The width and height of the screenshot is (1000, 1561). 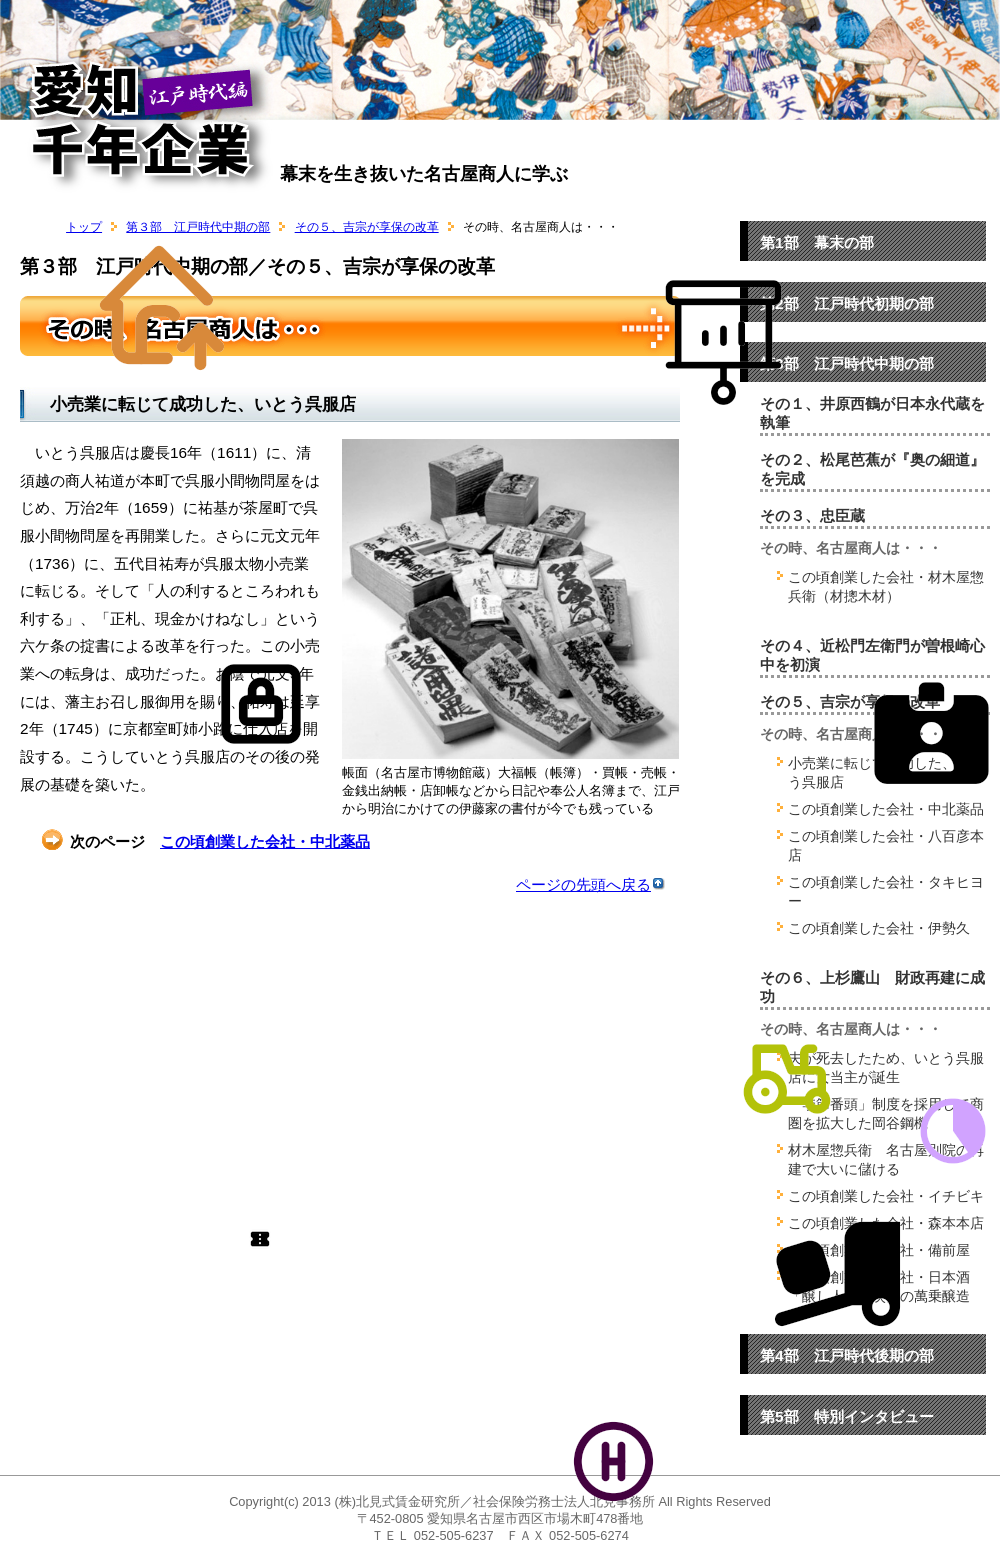 I want to click on view your tickets or passes, so click(x=260, y=1239).